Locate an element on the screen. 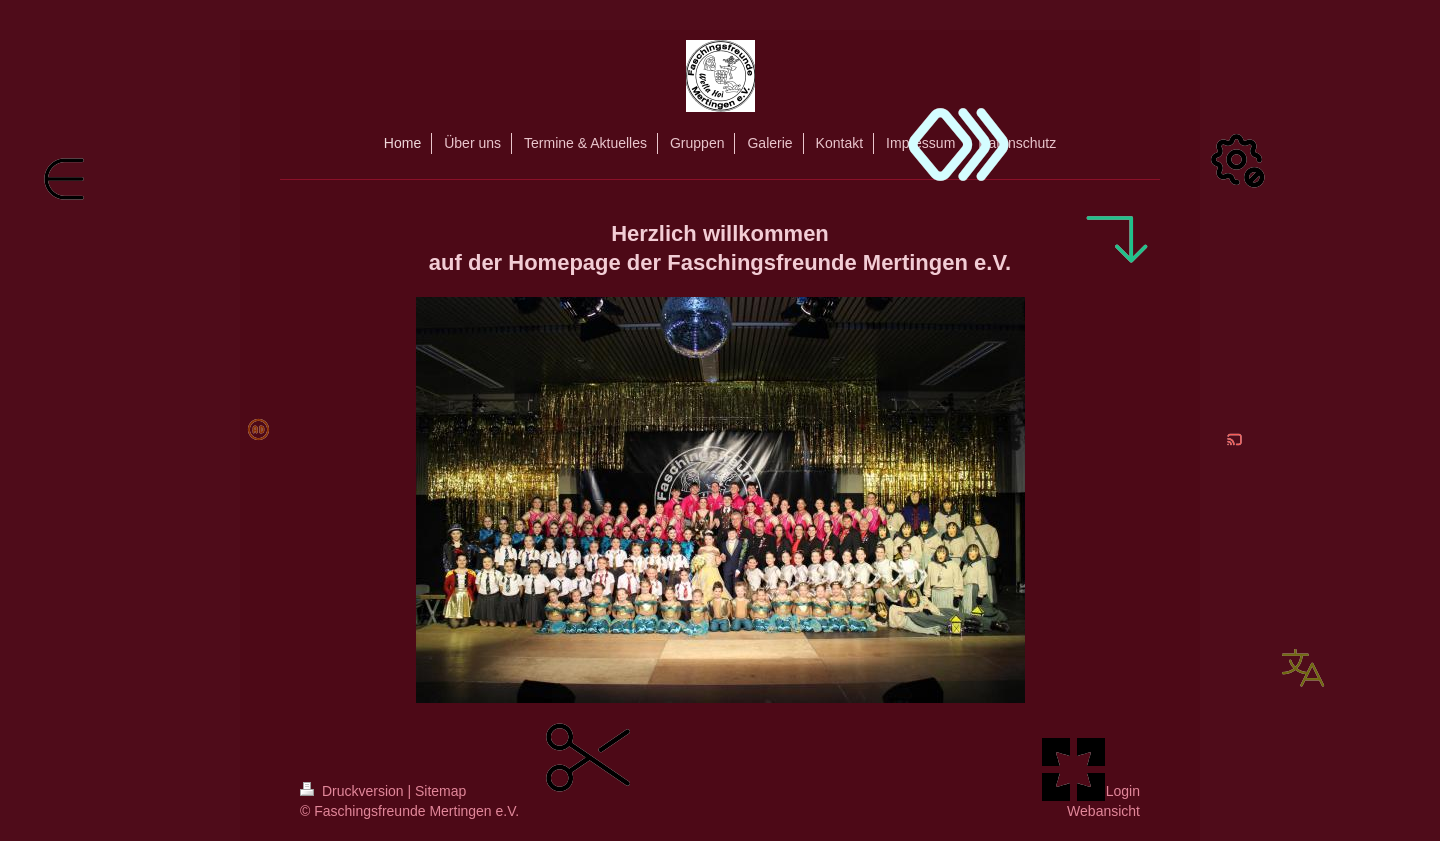  move content right then down is located at coordinates (1117, 237).